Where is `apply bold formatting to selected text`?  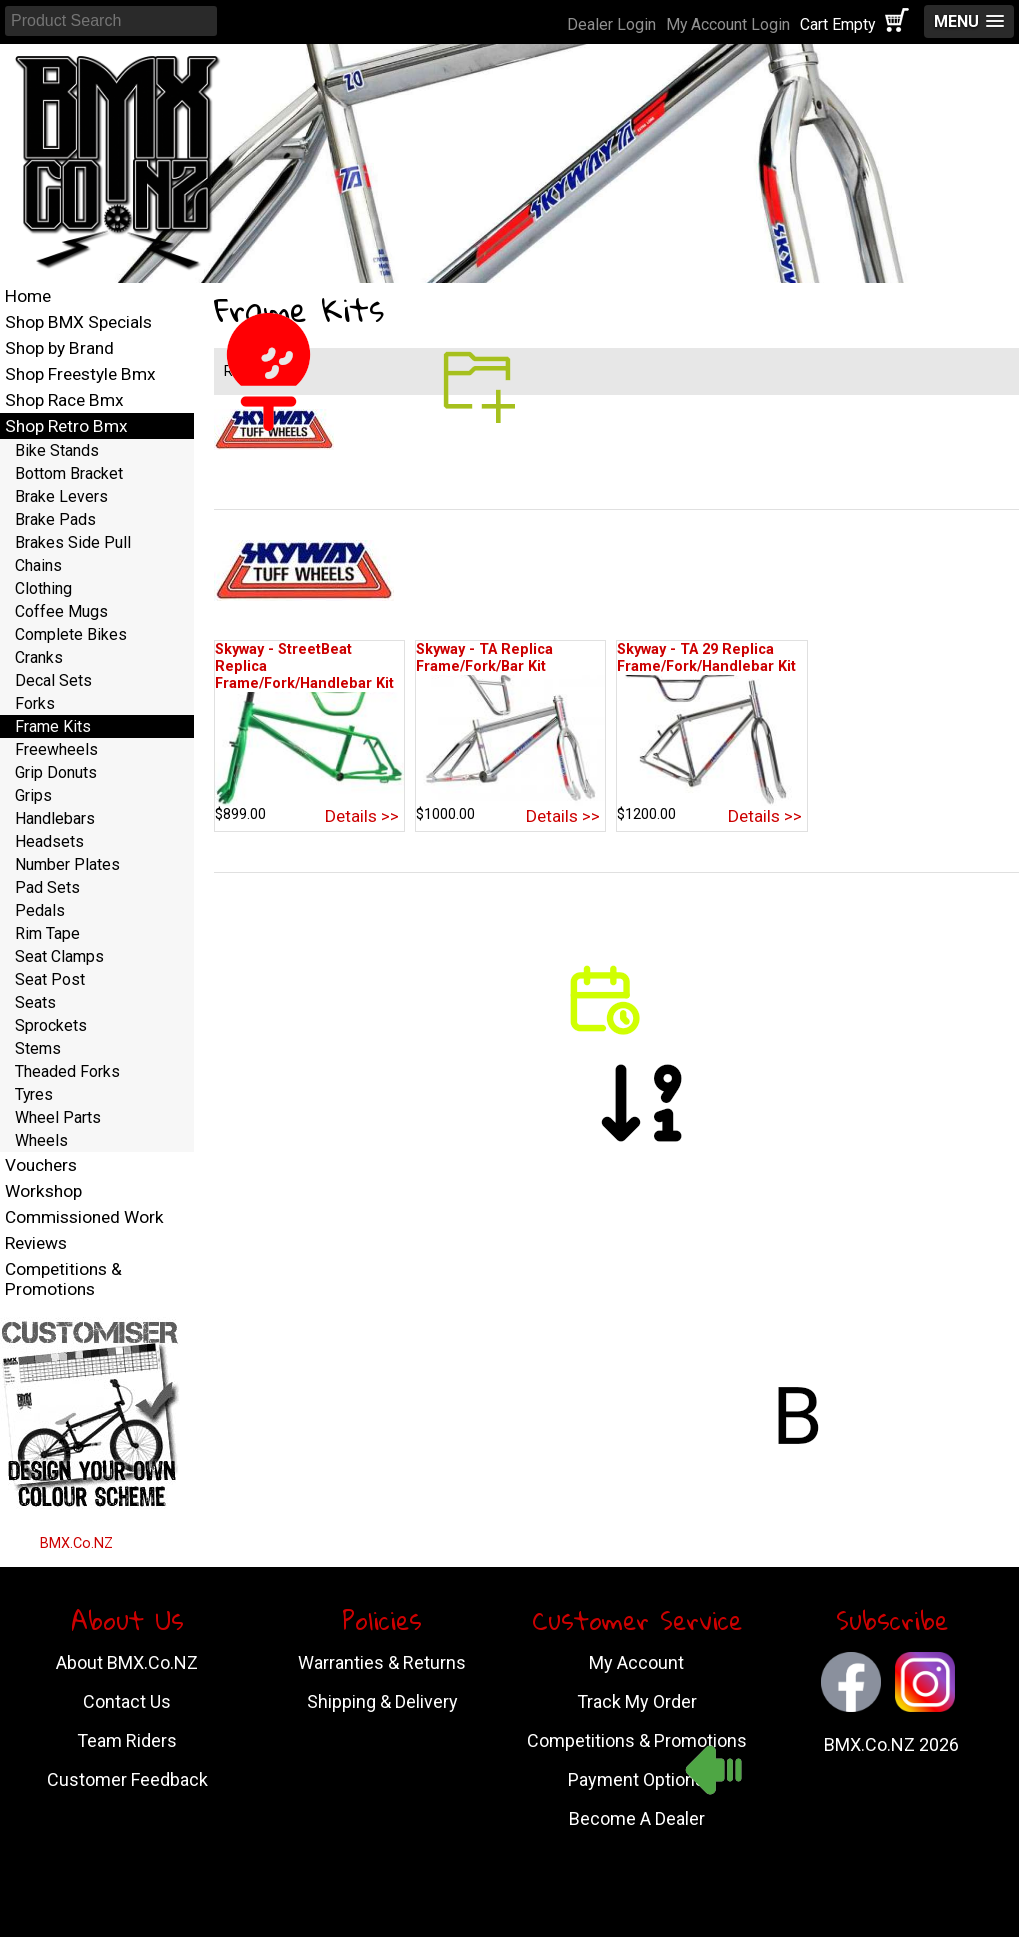
apply bold formatting to selected text is located at coordinates (795, 1415).